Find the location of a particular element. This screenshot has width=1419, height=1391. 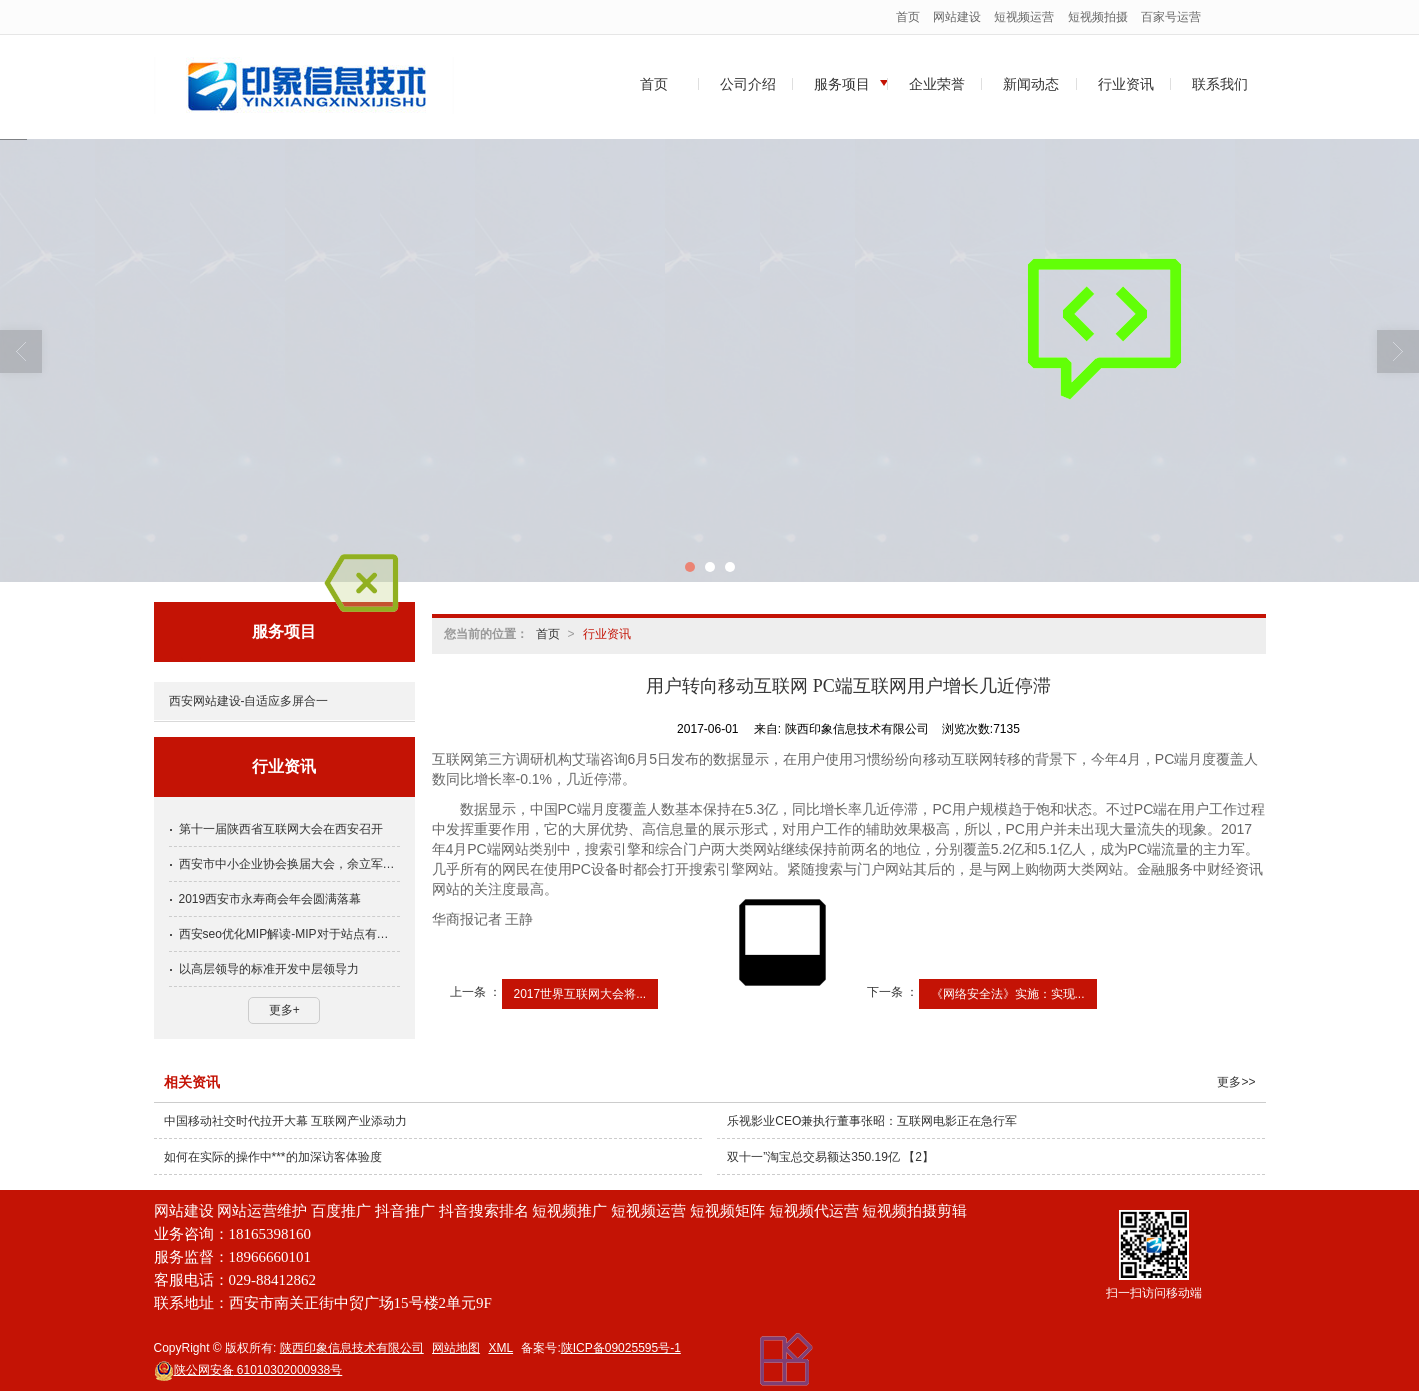

delete the previous character is located at coordinates (364, 583).